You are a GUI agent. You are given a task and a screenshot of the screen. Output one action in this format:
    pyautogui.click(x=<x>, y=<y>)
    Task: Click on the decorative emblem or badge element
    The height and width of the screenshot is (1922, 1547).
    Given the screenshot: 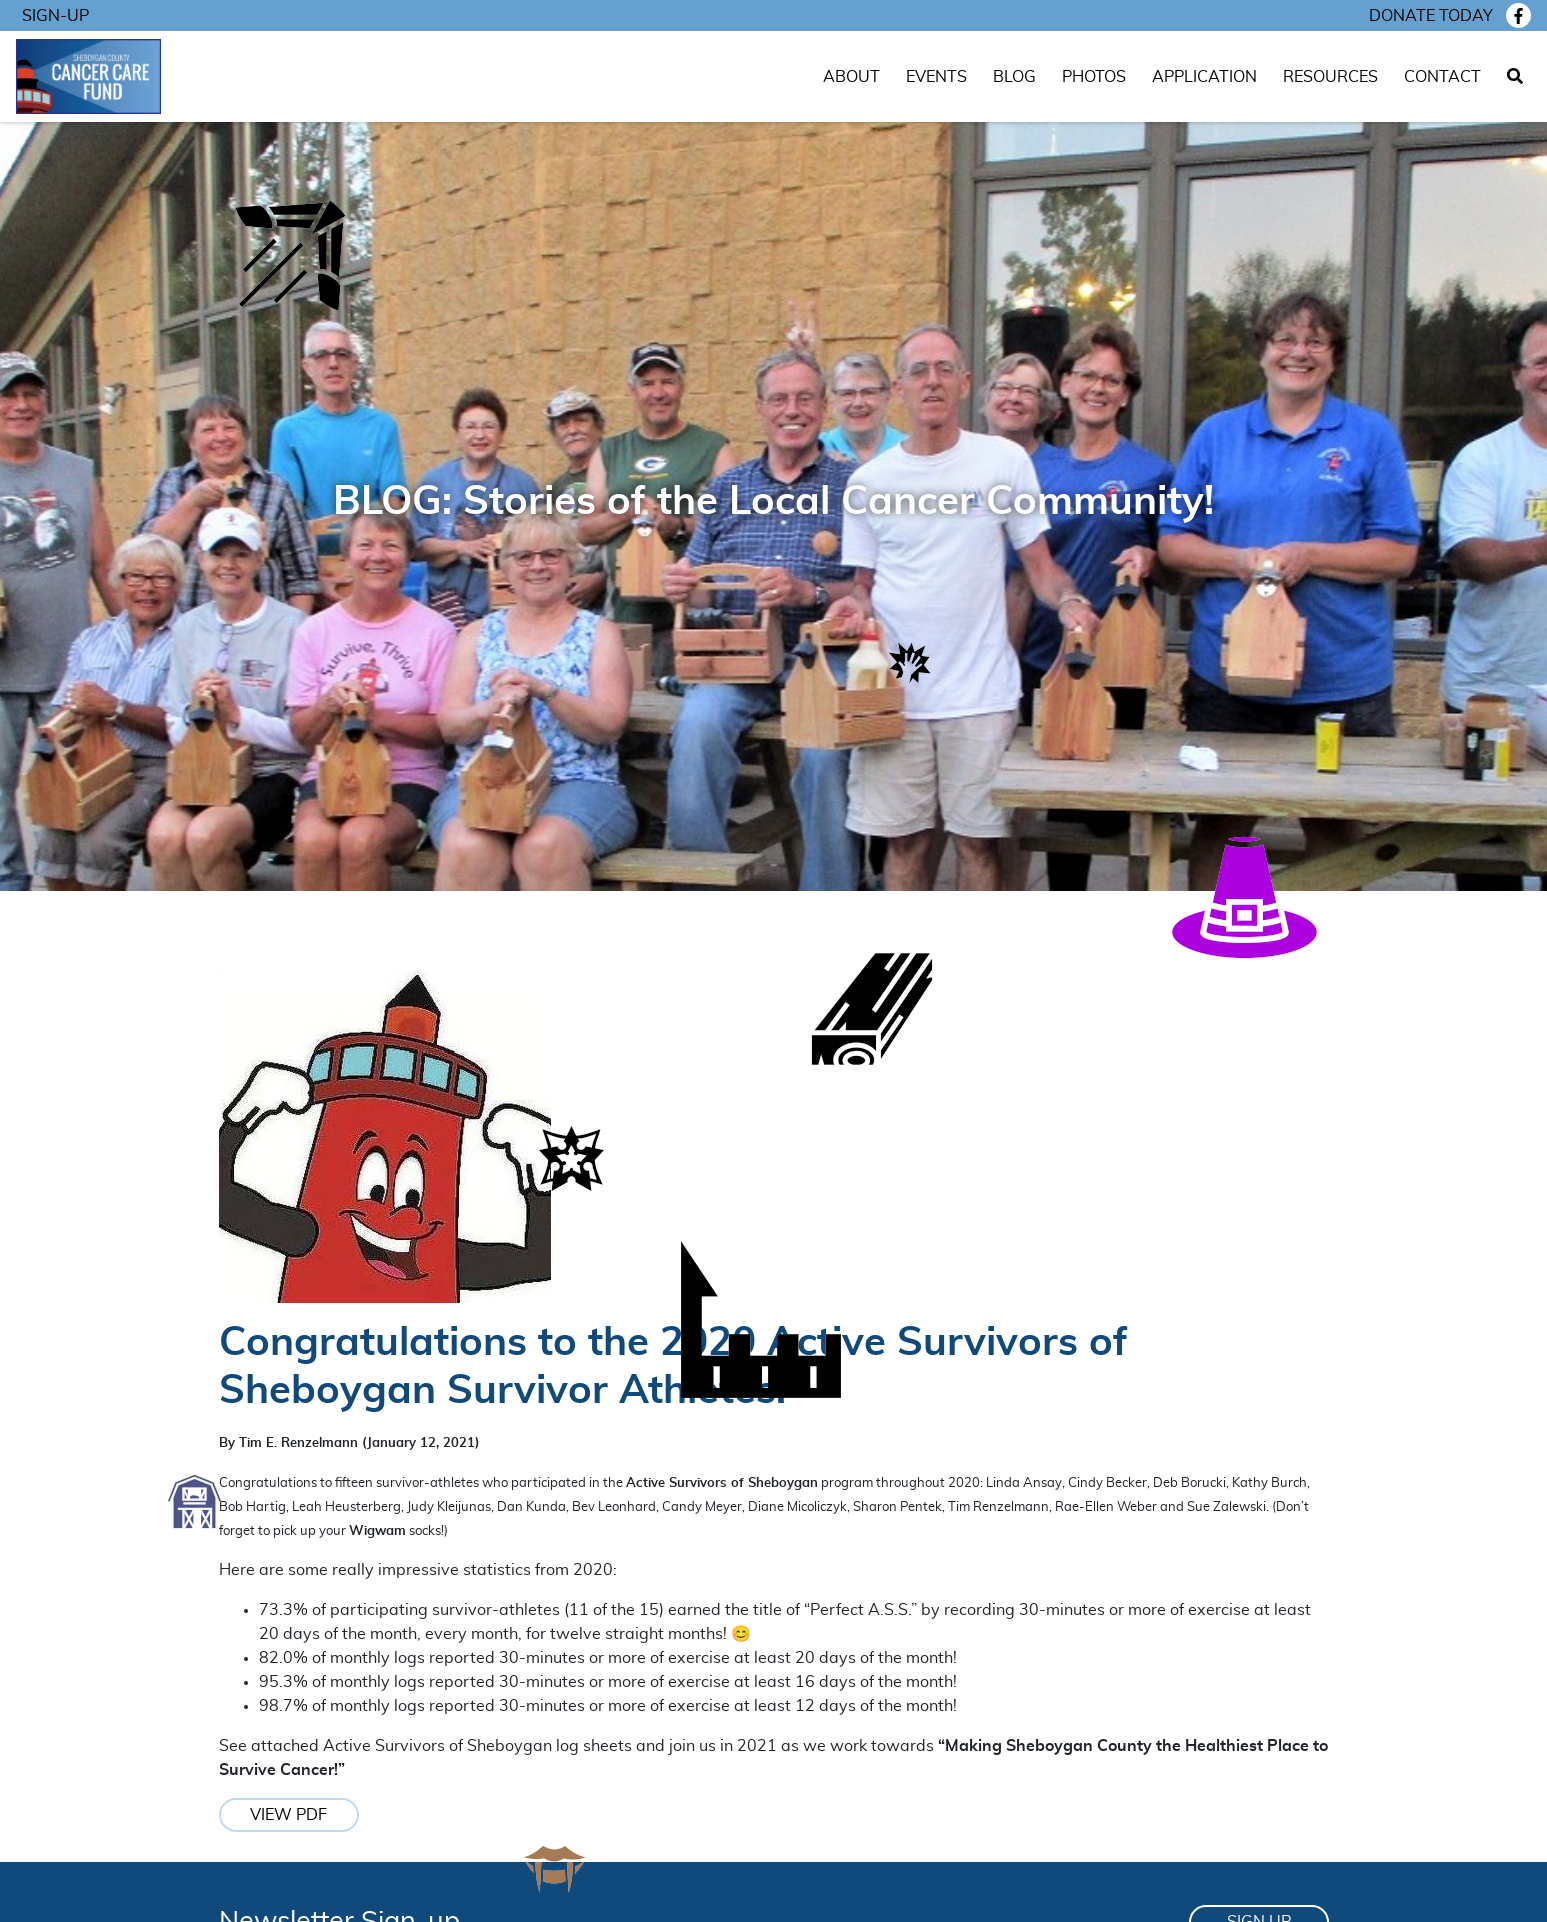 What is the action you would take?
    pyautogui.click(x=571, y=1158)
    